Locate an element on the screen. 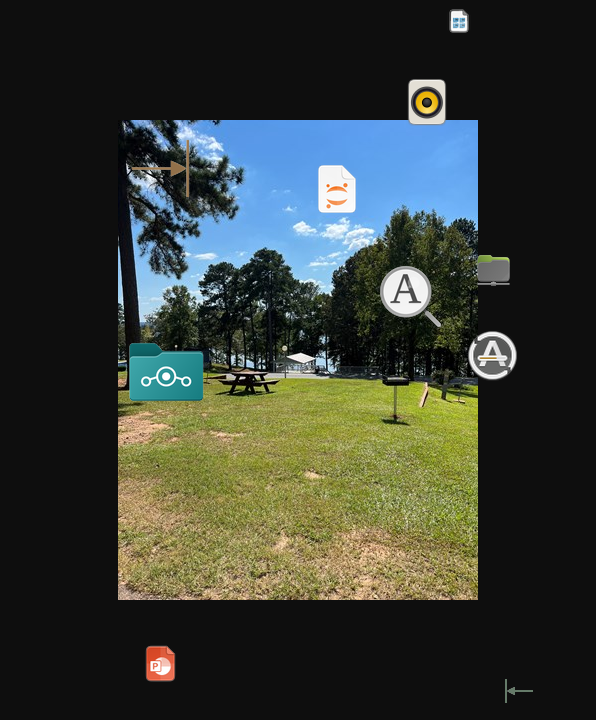 This screenshot has width=596, height=720. open an opendocument master document file is located at coordinates (459, 21).